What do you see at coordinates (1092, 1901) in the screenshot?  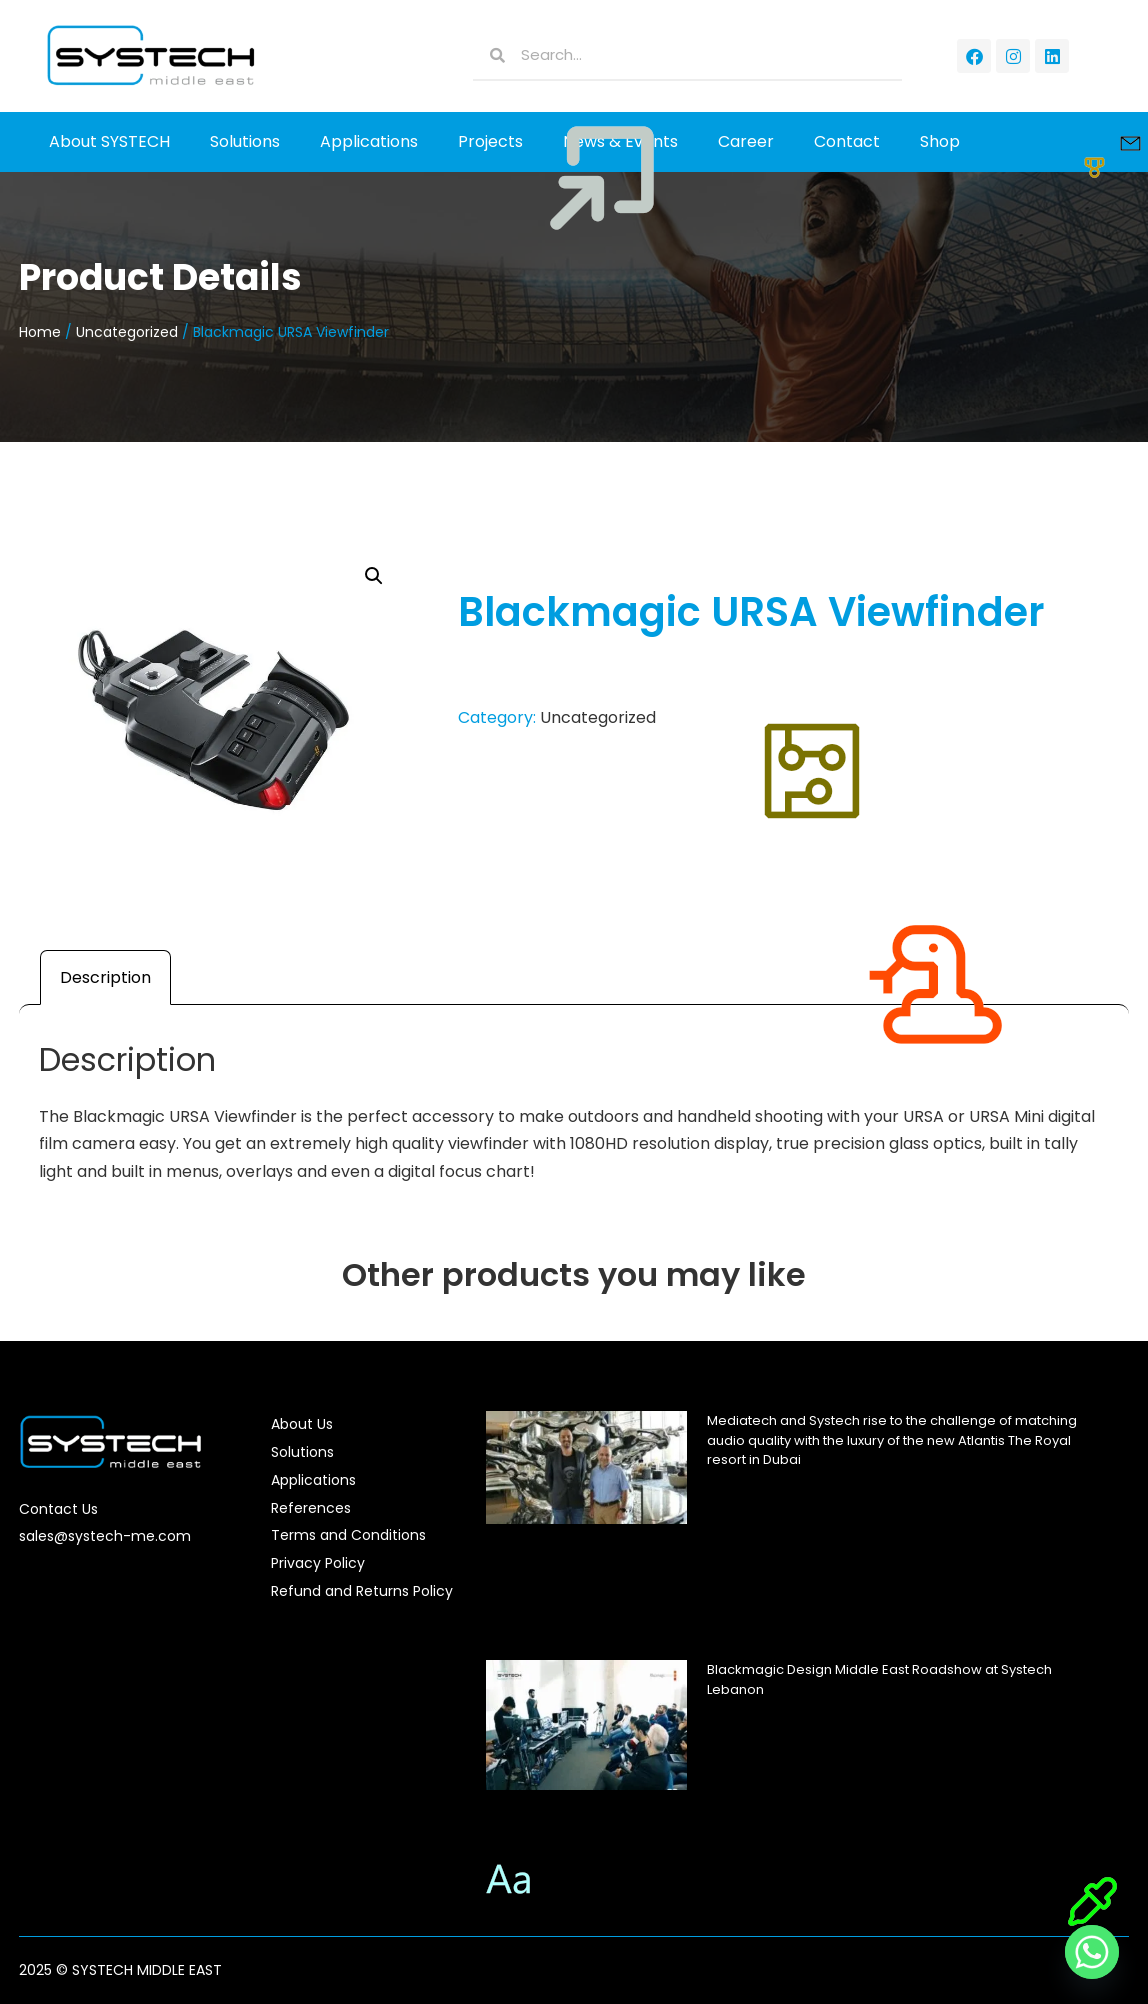 I see `pick a color from the screen` at bounding box center [1092, 1901].